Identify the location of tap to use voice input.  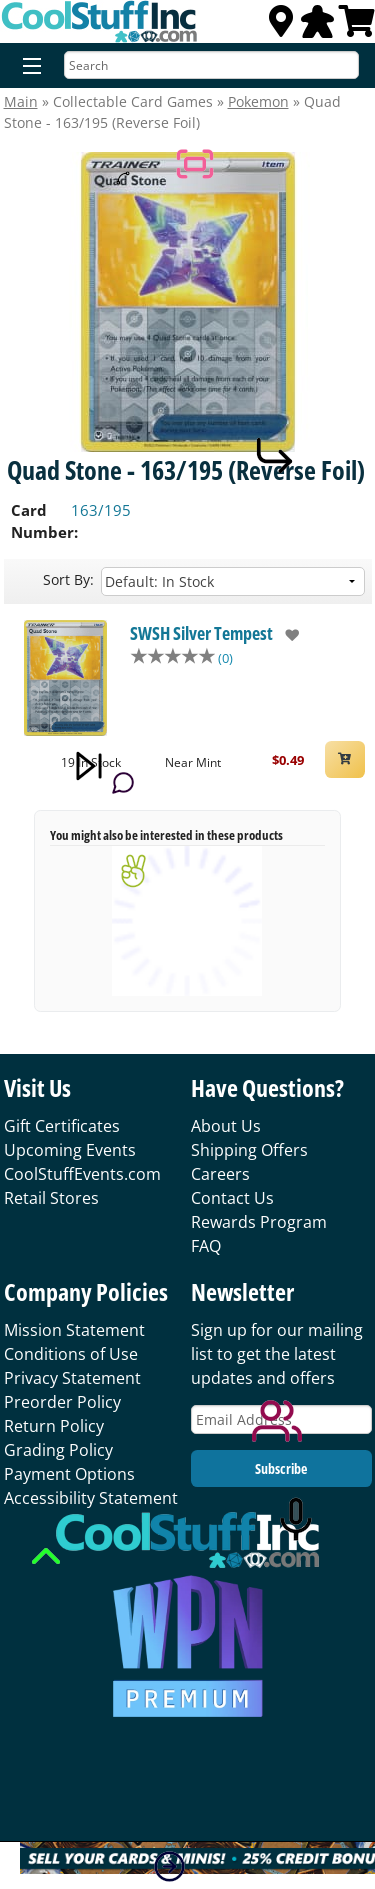
(296, 1518).